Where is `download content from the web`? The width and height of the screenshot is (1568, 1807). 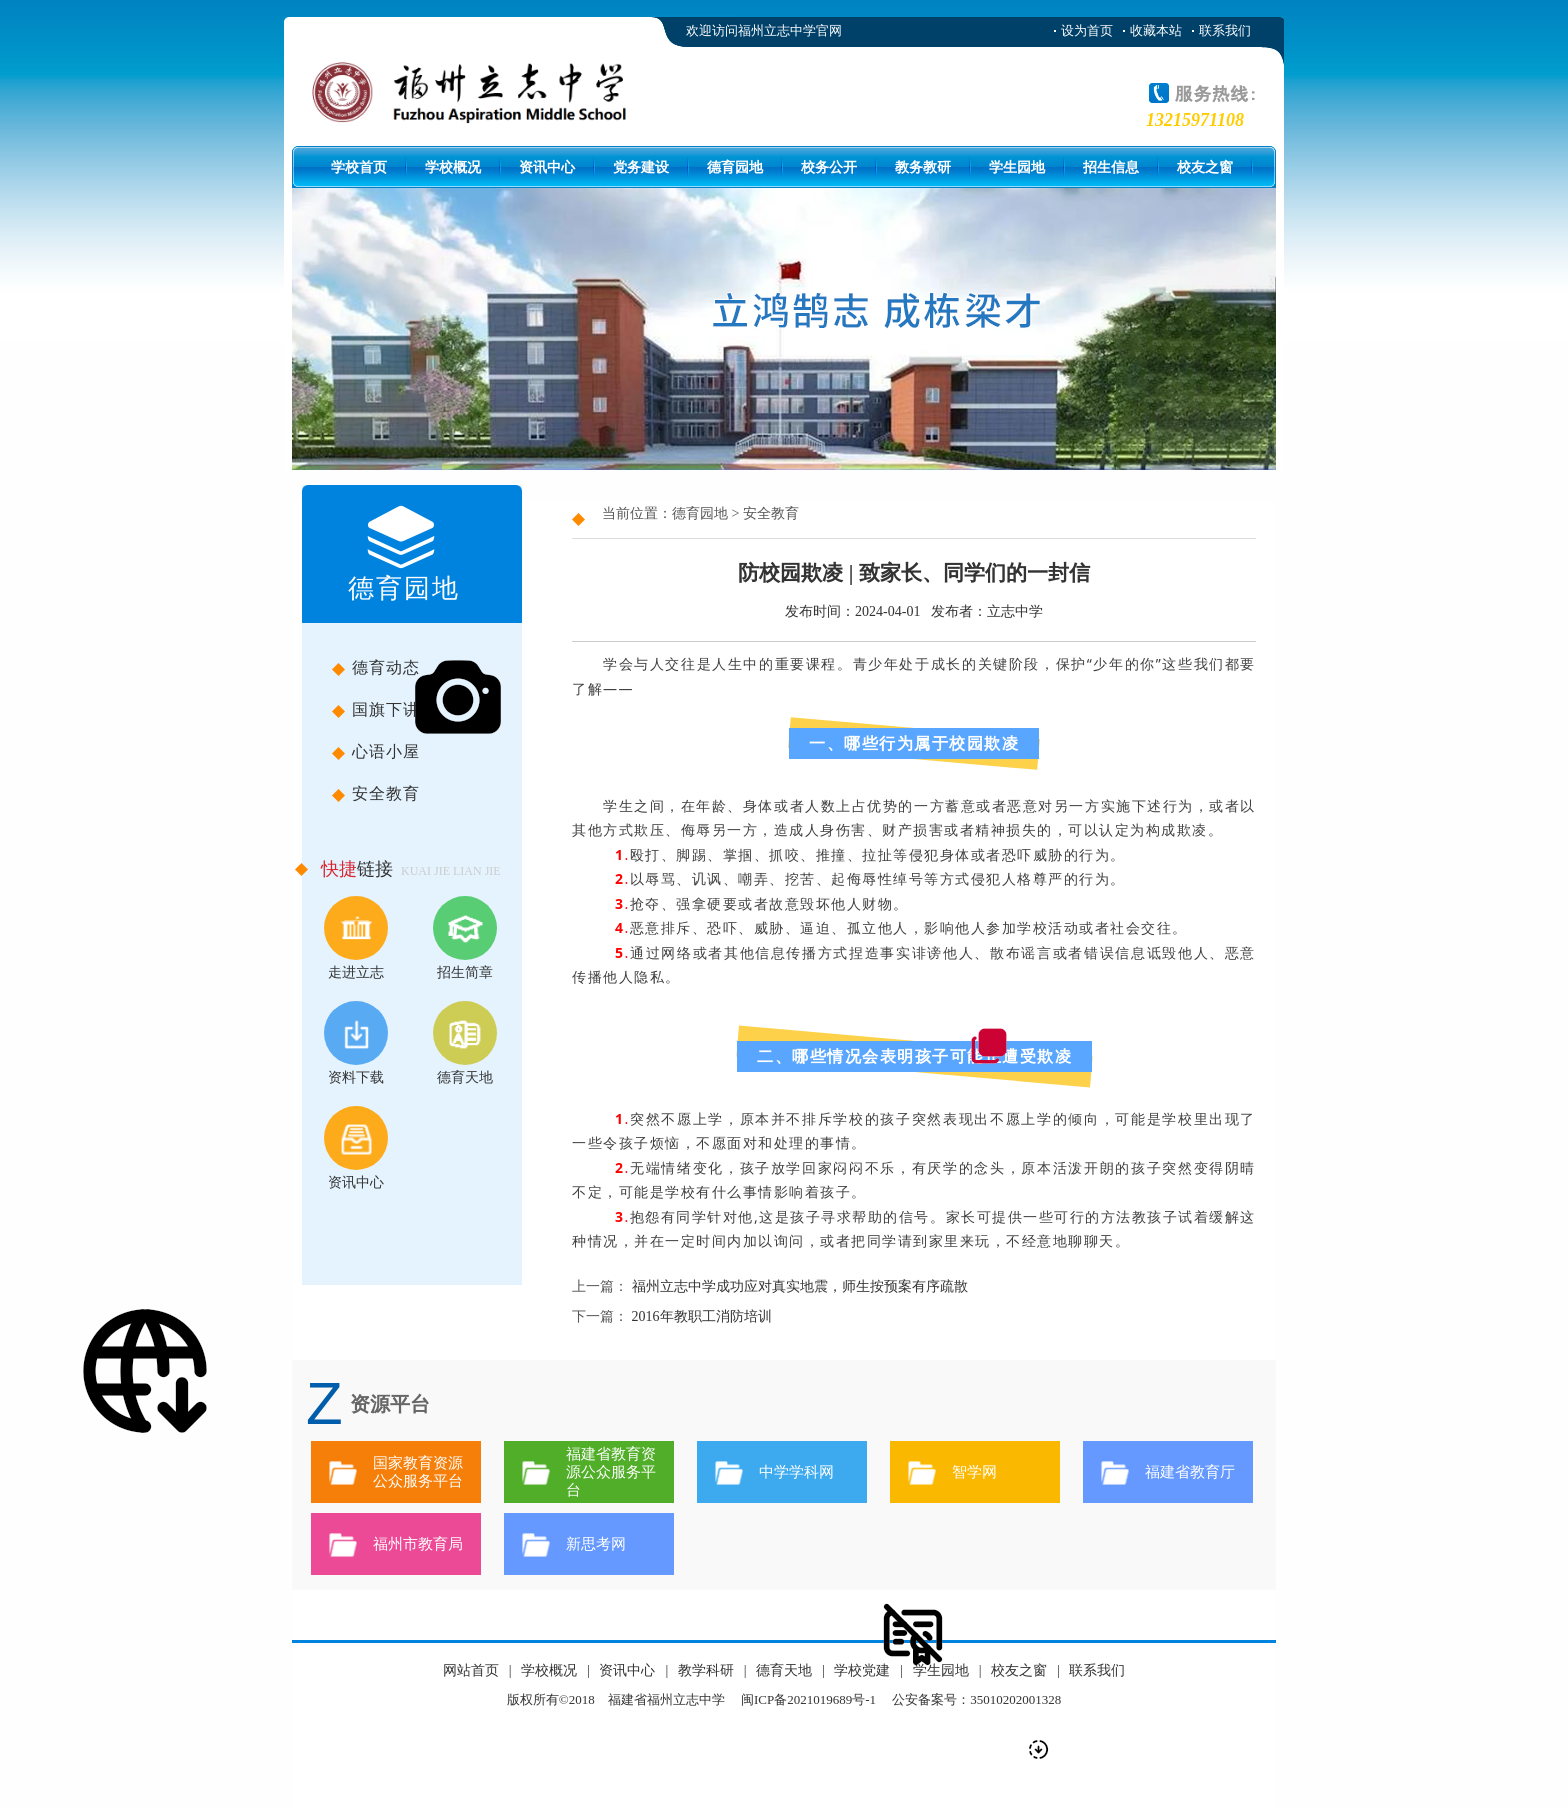 download content from the web is located at coordinates (145, 1371).